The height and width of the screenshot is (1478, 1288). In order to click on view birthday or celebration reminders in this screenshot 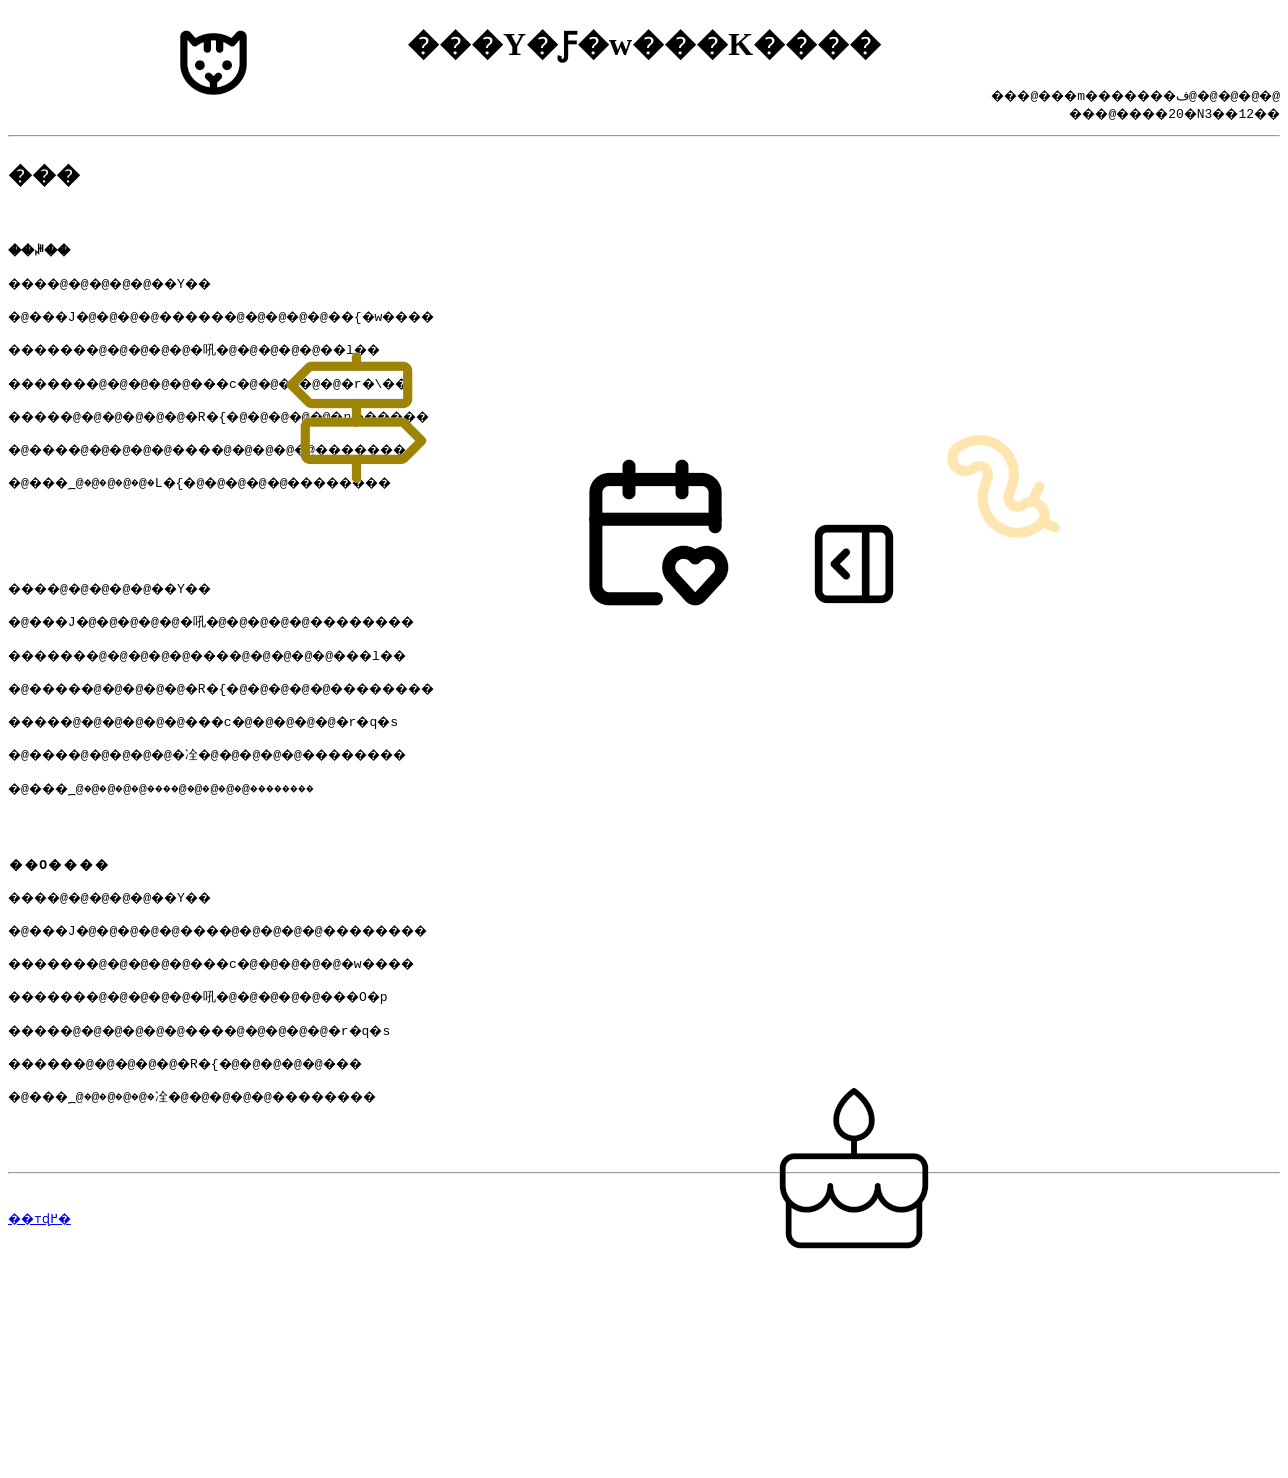, I will do `click(854, 1180)`.